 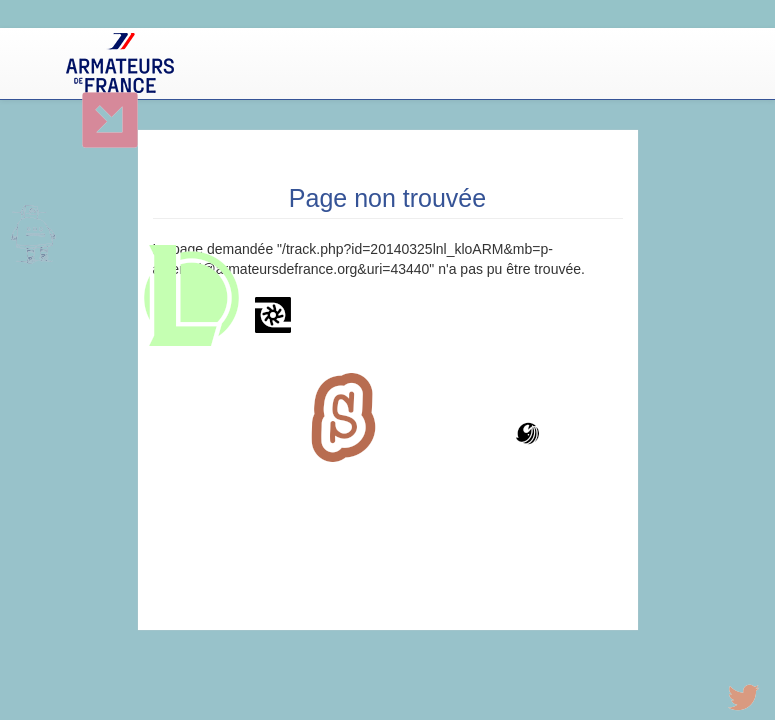 What do you see at coordinates (33, 234) in the screenshot?
I see `visit instructables website or app` at bounding box center [33, 234].